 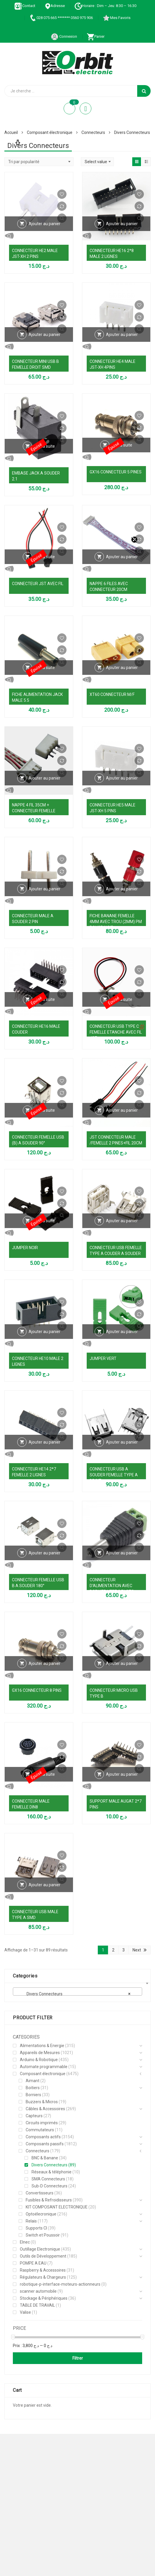 What do you see at coordinates (18, 142) in the screenshot?
I see `download file to device` at bounding box center [18, 142].